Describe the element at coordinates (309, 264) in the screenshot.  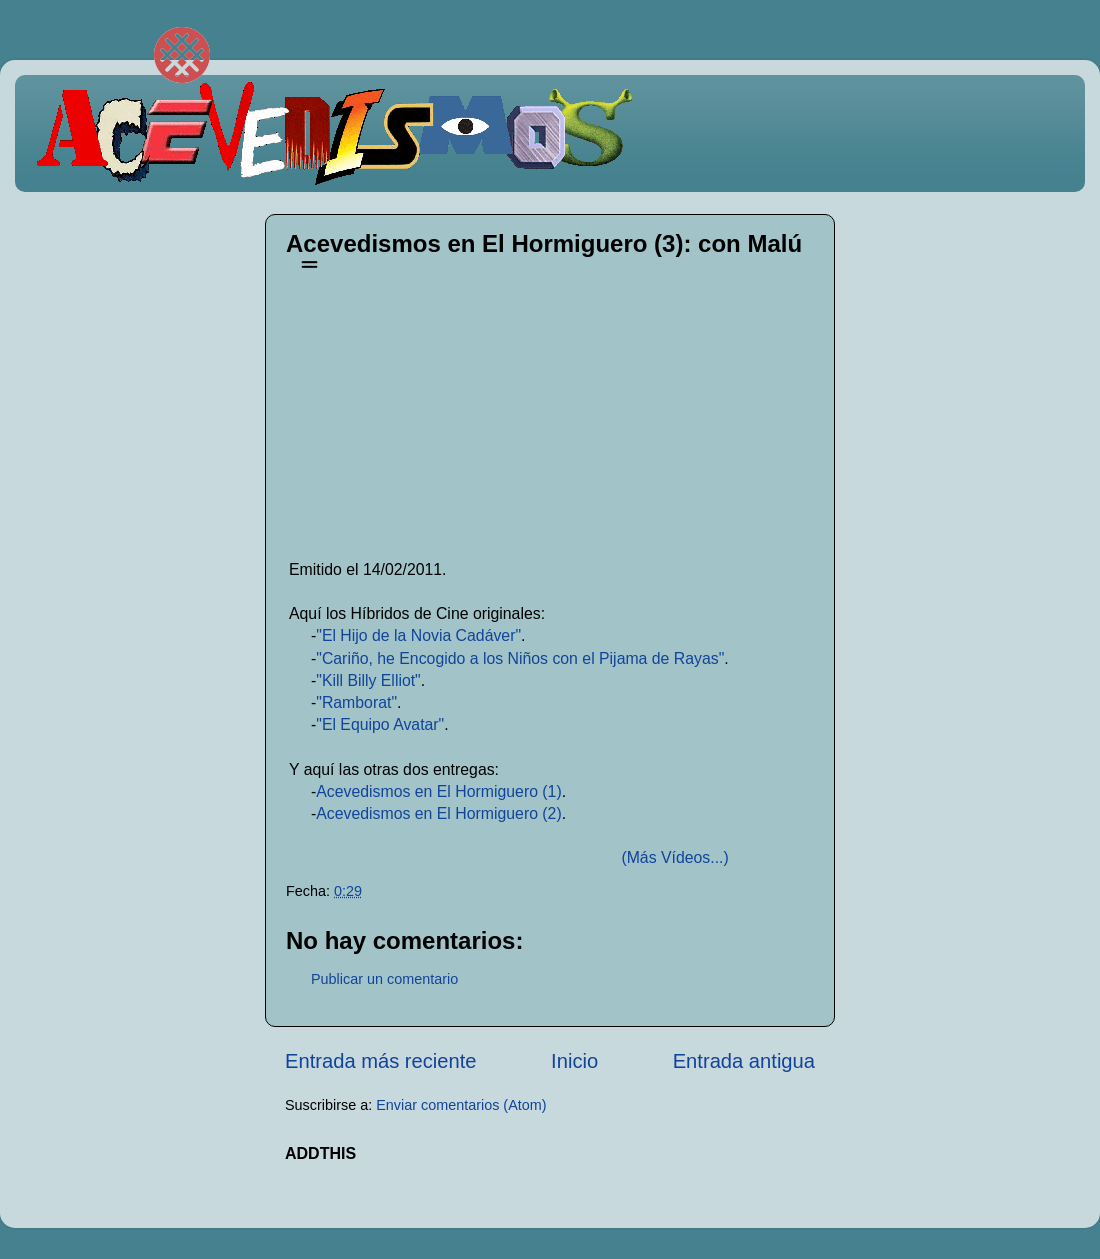
I see `drag to reorder or rearrange items` at that location.